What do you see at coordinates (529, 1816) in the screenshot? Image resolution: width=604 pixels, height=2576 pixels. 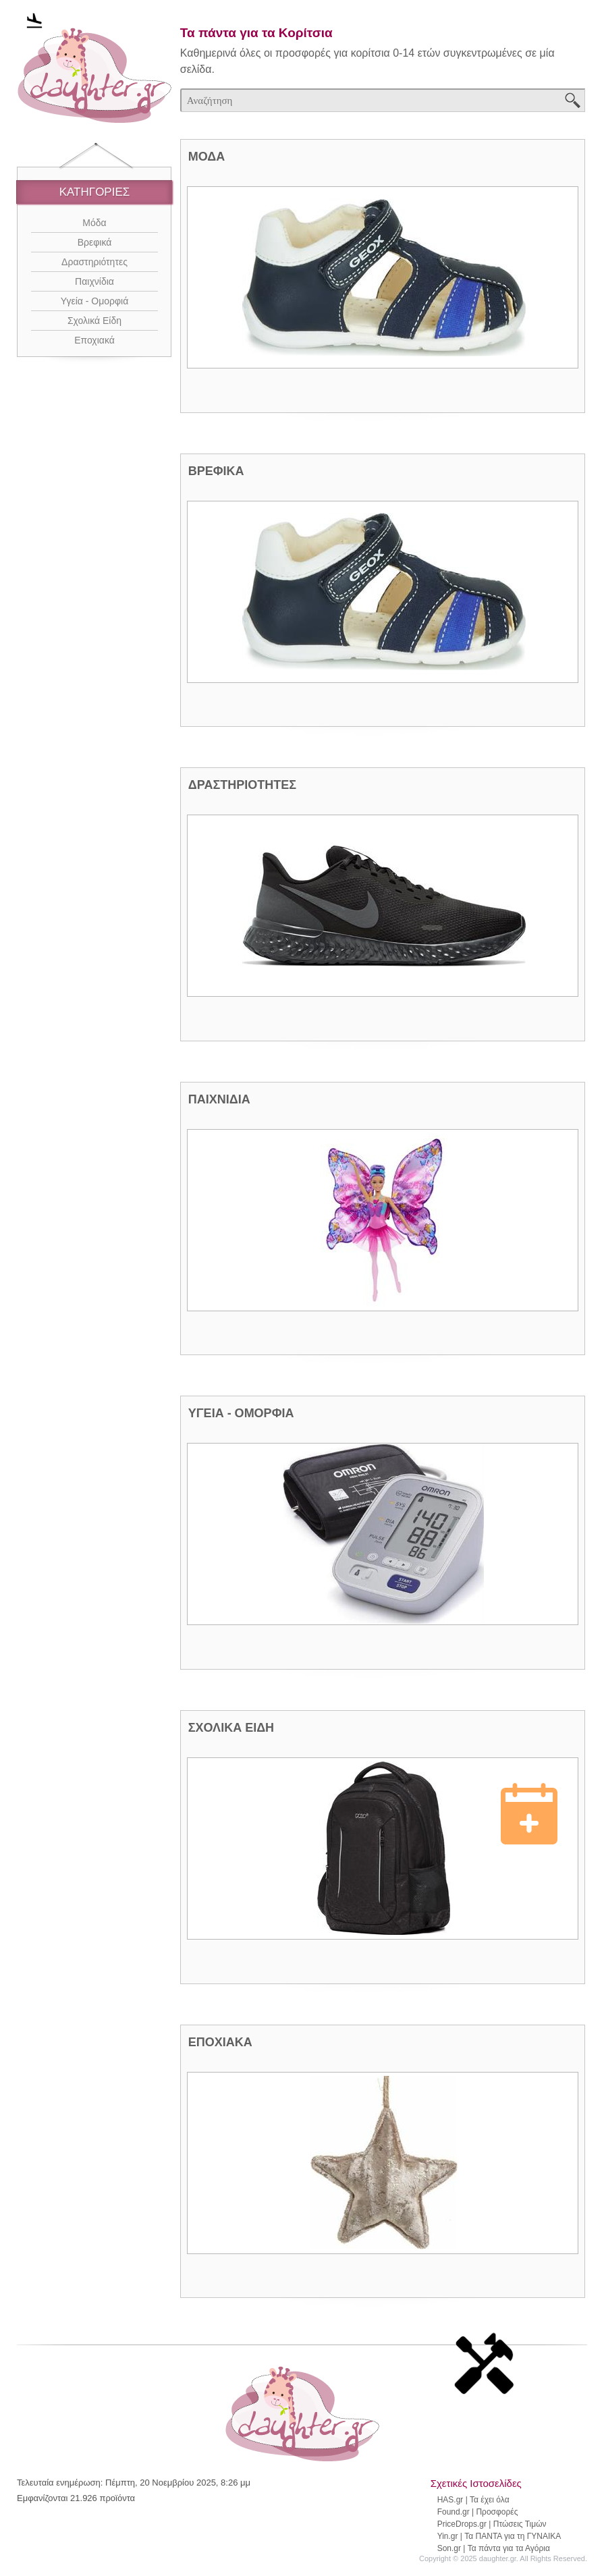 I see `add a new event to your calendar` at bounding box center [529, 1816].